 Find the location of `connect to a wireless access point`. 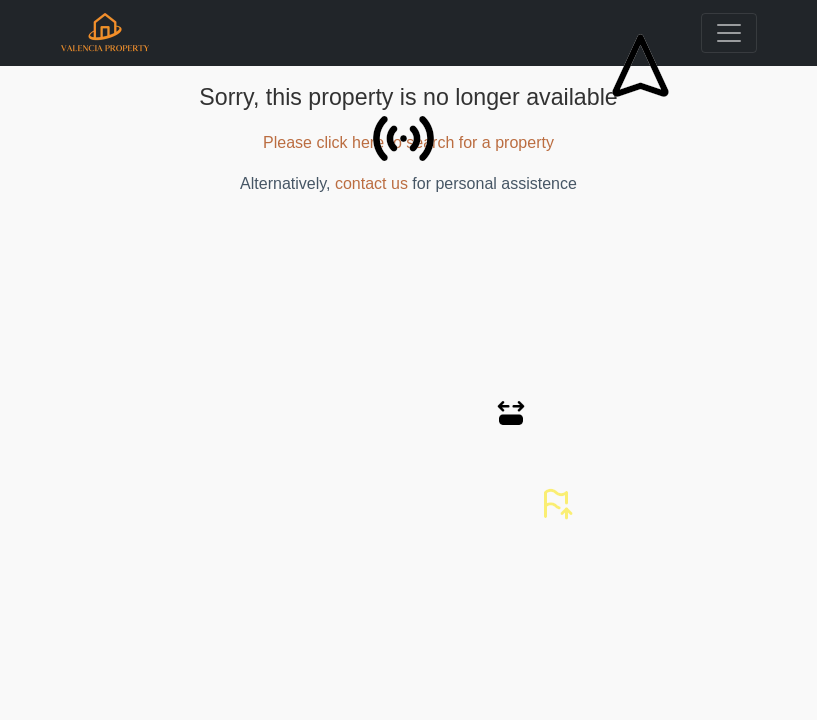

connect to a wireless access point is located at coordinates (403, 138).